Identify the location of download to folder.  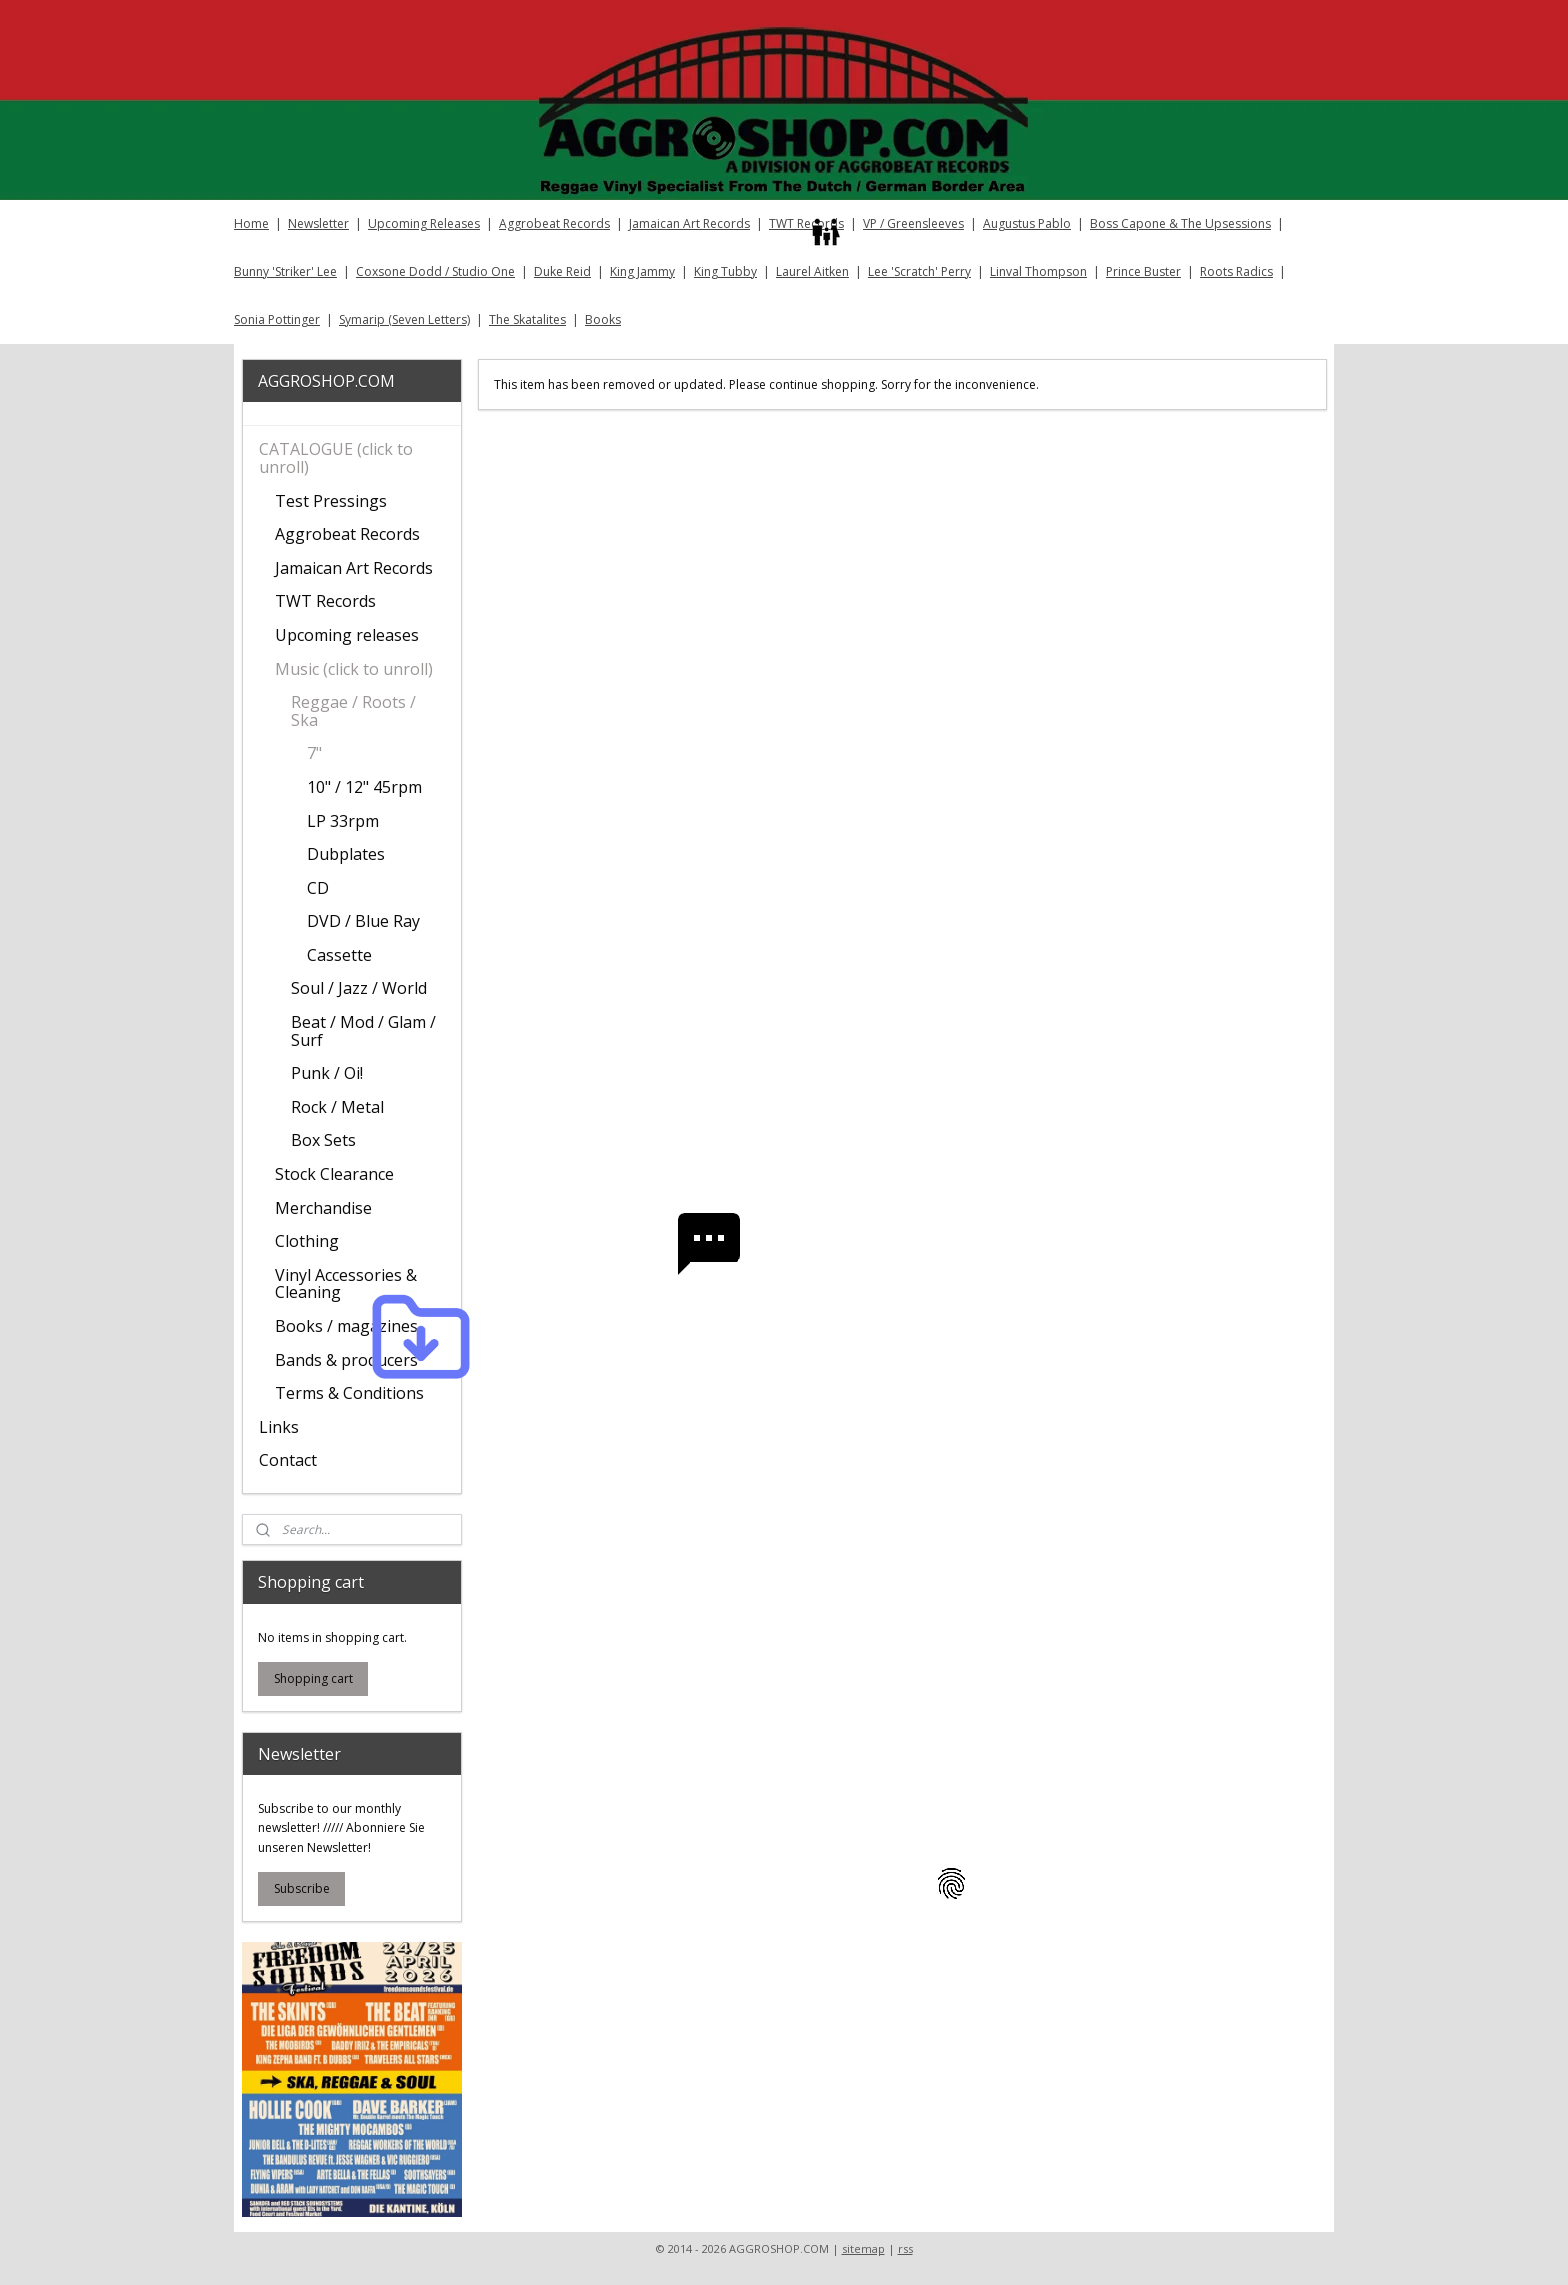
(421, 1339).